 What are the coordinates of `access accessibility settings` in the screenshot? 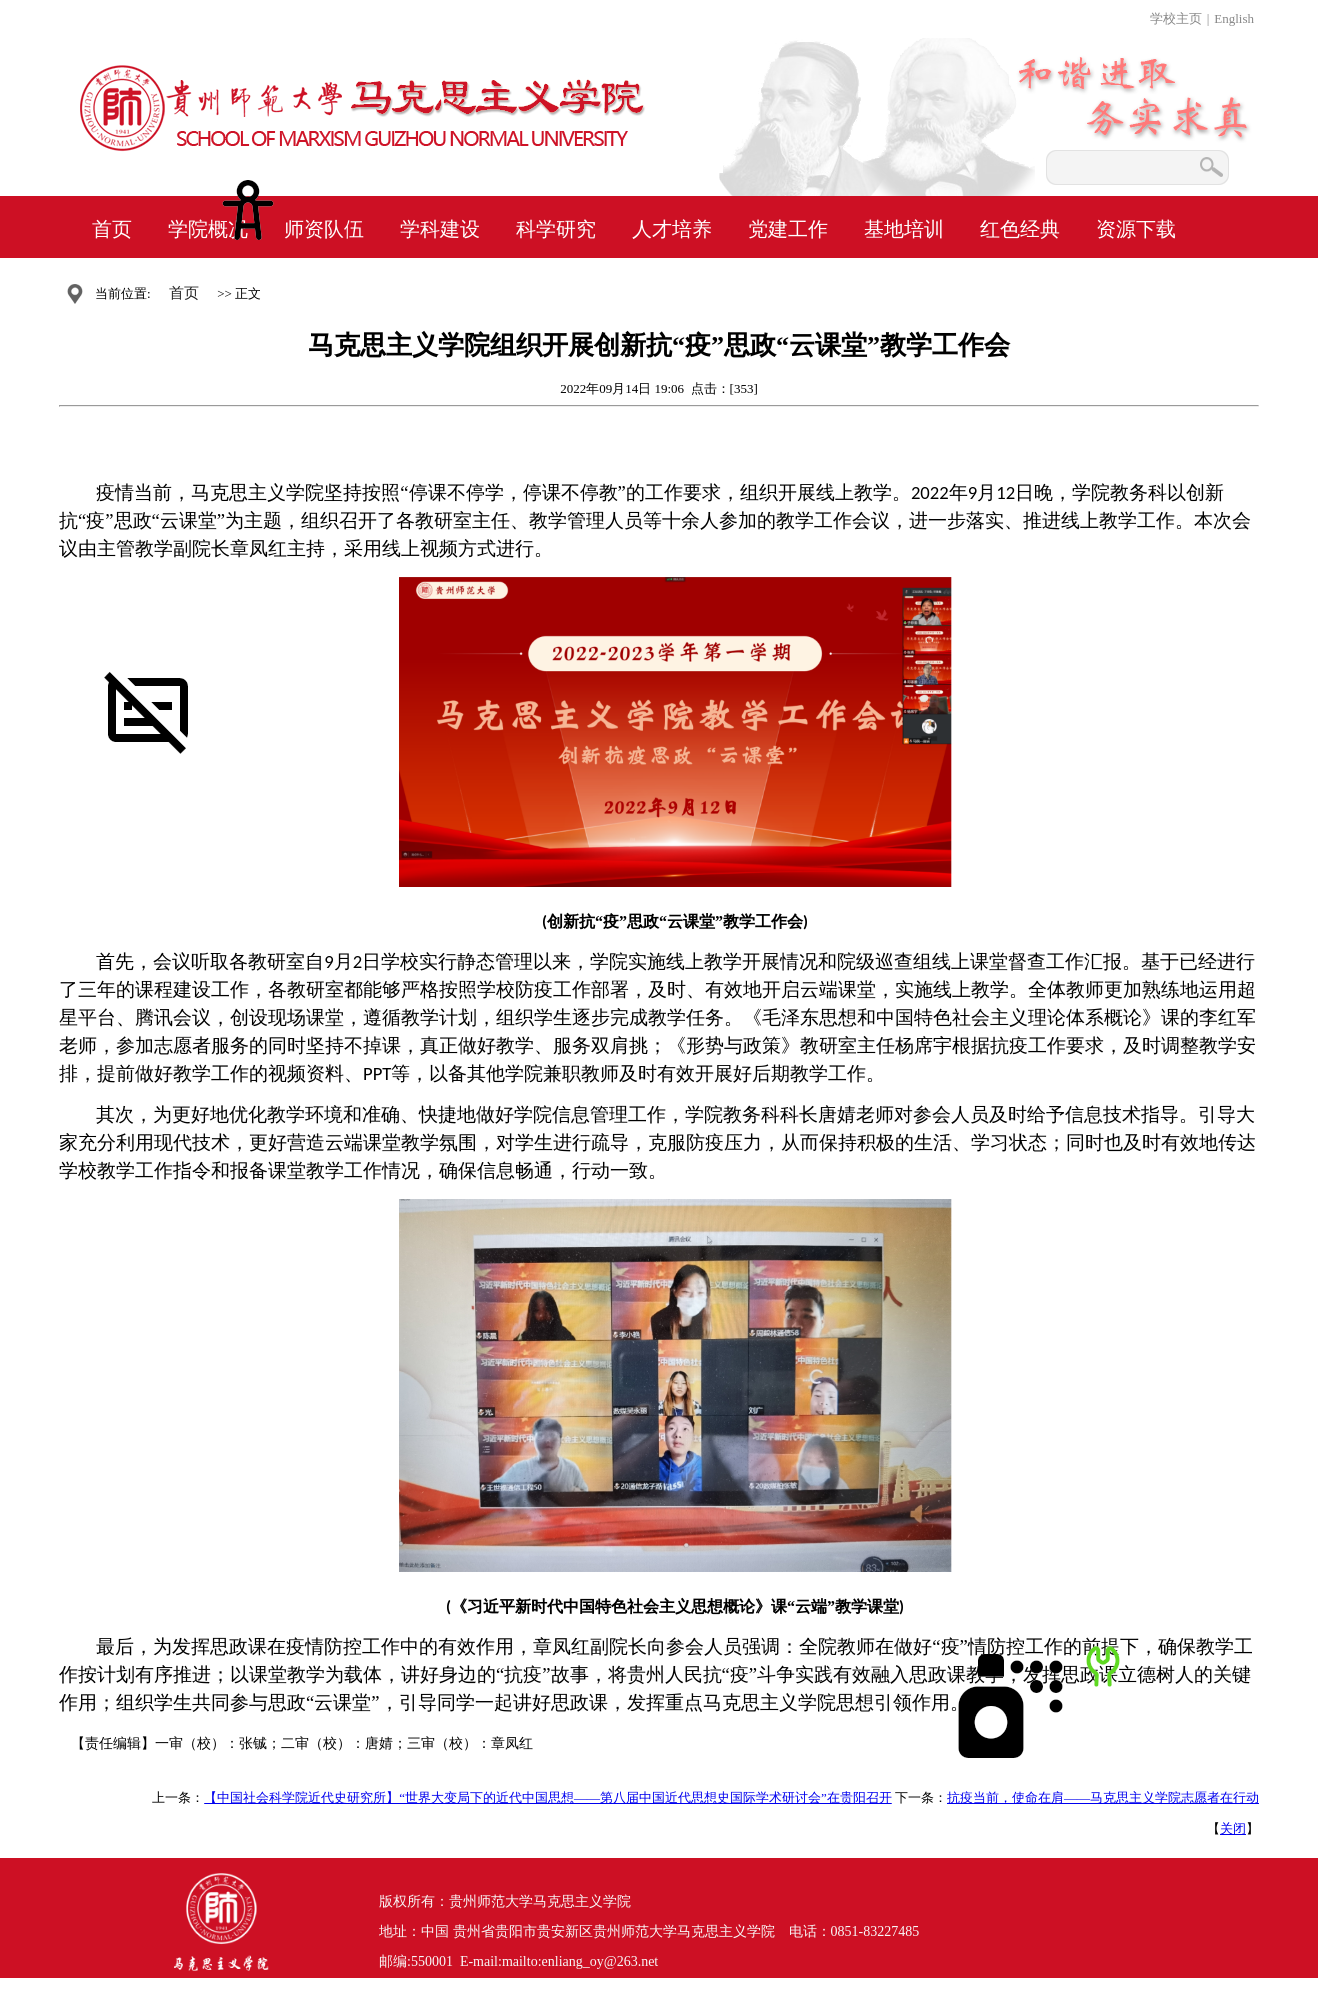 It's located at (248, 210).